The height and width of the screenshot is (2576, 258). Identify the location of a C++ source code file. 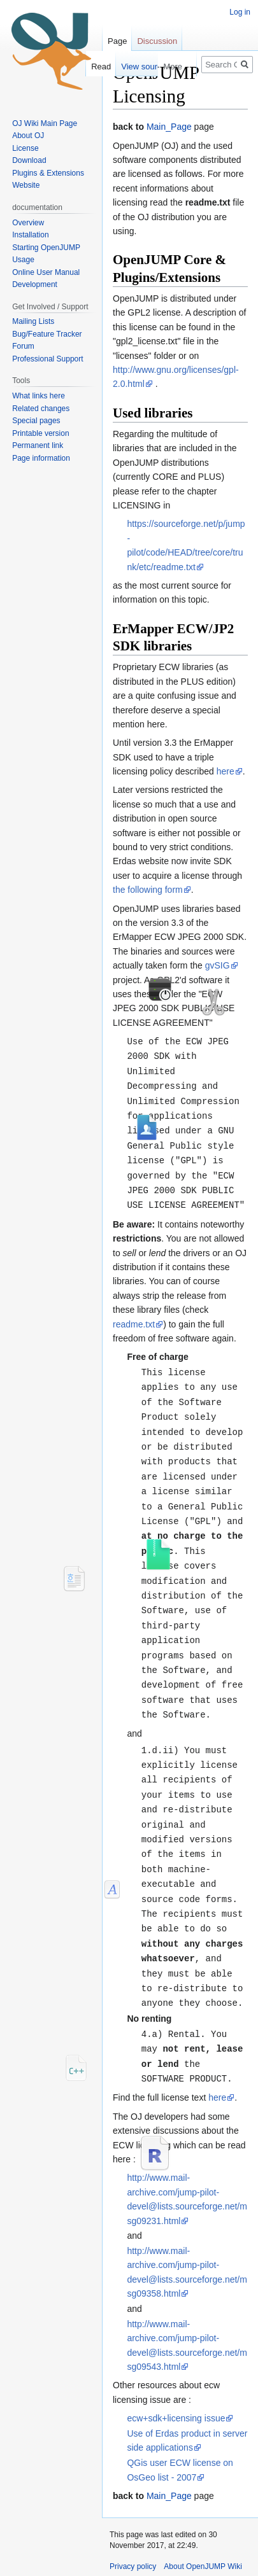
(76, 2068).